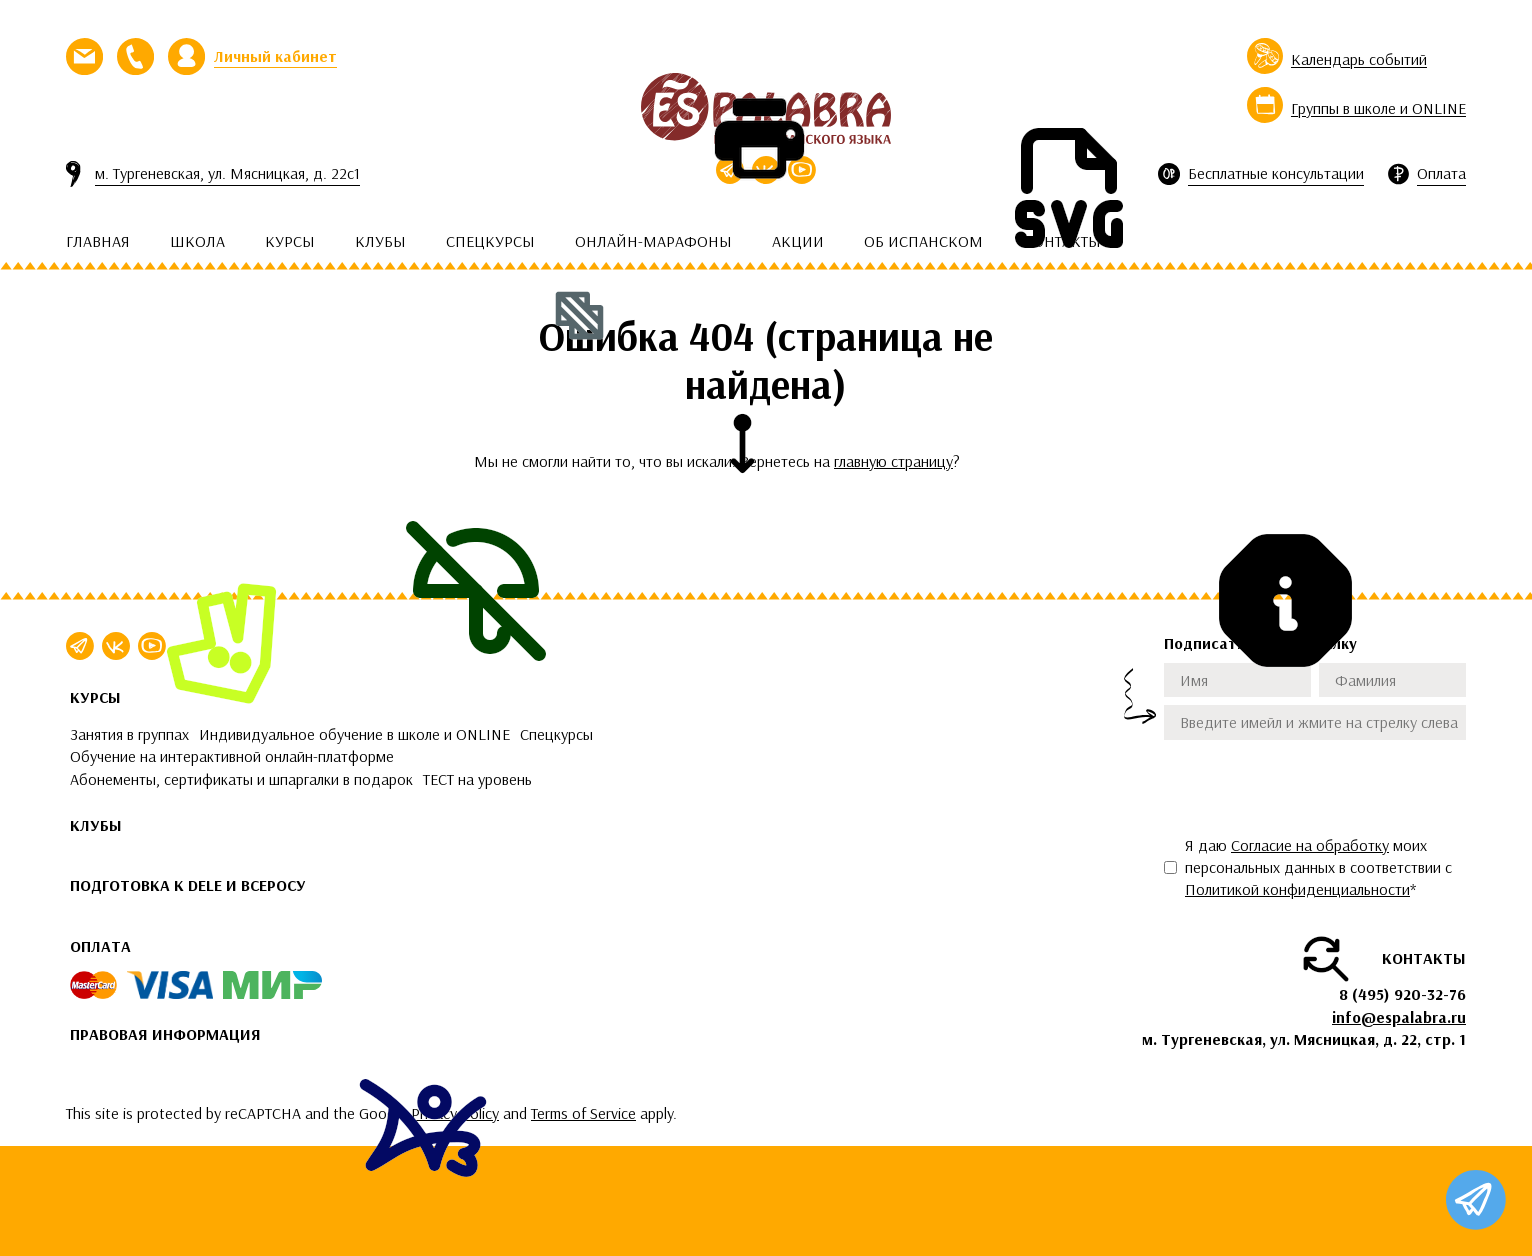  What do you see at coordinates (1285, 600) in the screenshot?
I see `view more information or details` at bounding box center [1285, 600].